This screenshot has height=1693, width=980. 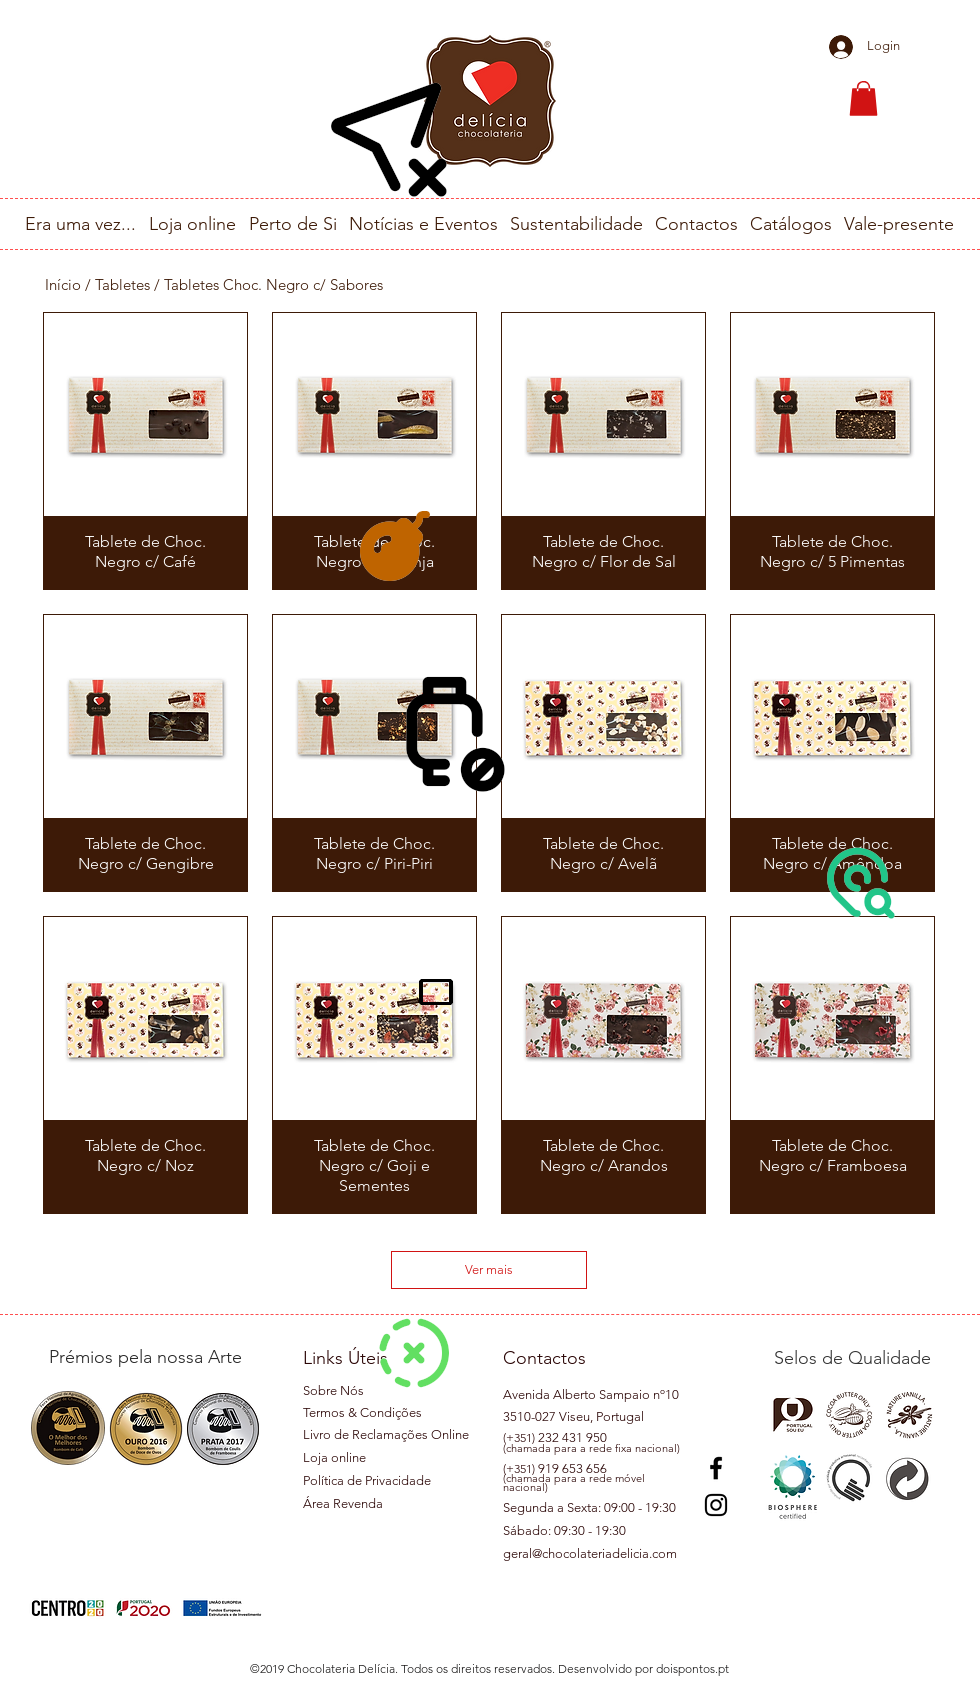 What do you see at coordinates (414, 1353) in the screenshot?
I see `cancel or stop a process in progress` at bounding box center [414, 1353].